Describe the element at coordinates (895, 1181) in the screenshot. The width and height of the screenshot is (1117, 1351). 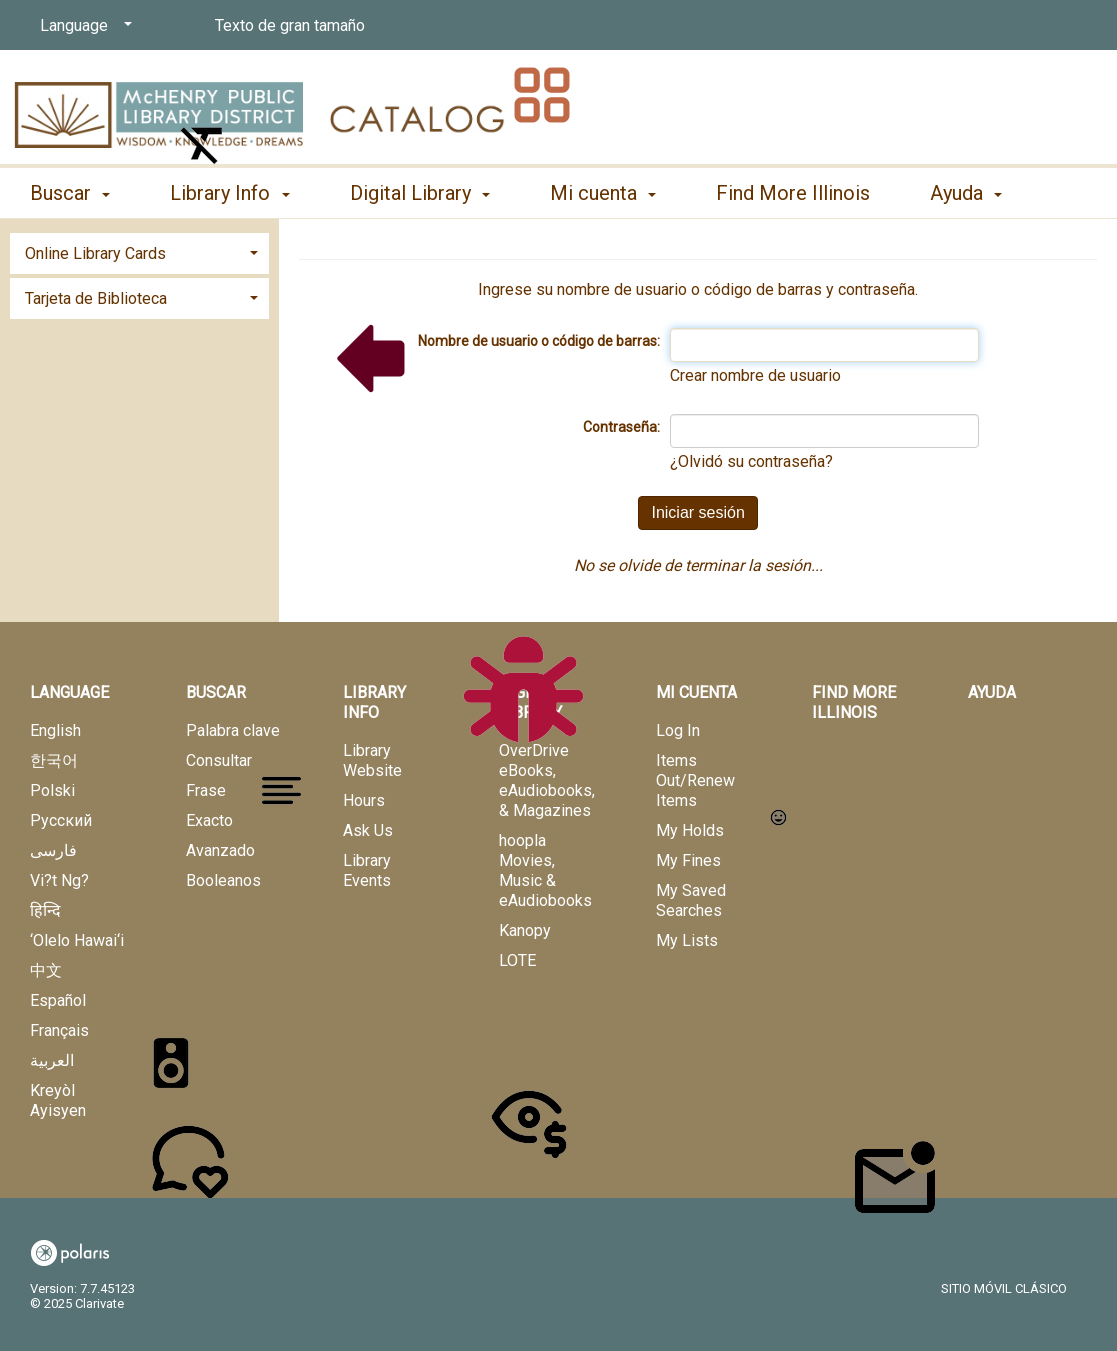
I see `indicates an unread email message` at that location.